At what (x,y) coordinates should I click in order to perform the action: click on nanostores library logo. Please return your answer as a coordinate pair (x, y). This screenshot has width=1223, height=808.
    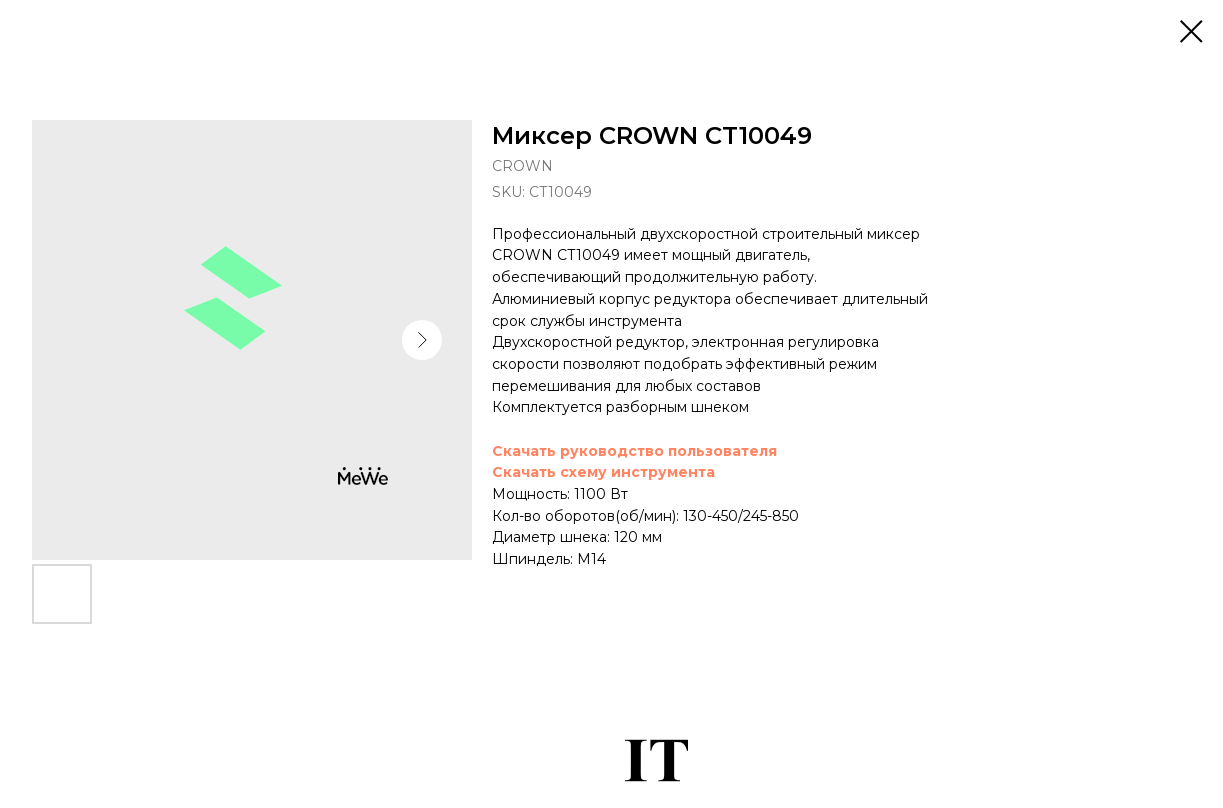
    Looking at the image, I should click on (233, 298).